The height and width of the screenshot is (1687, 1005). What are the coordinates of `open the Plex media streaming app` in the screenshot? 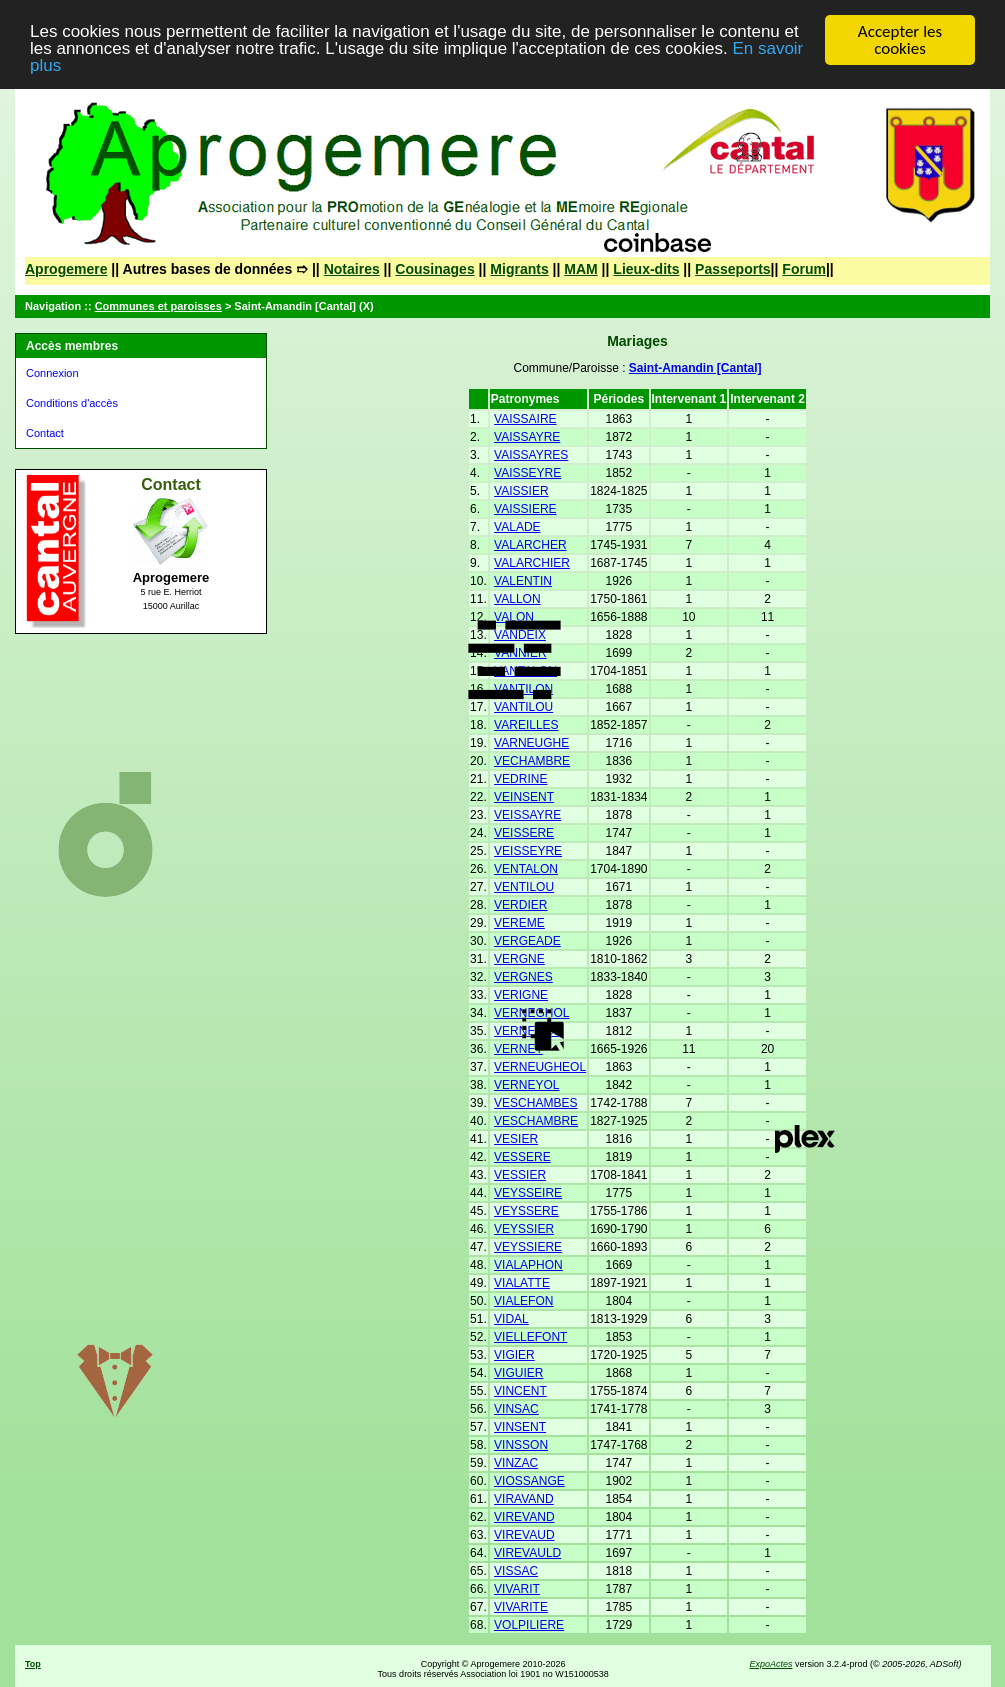 It's located at (805, 1139).